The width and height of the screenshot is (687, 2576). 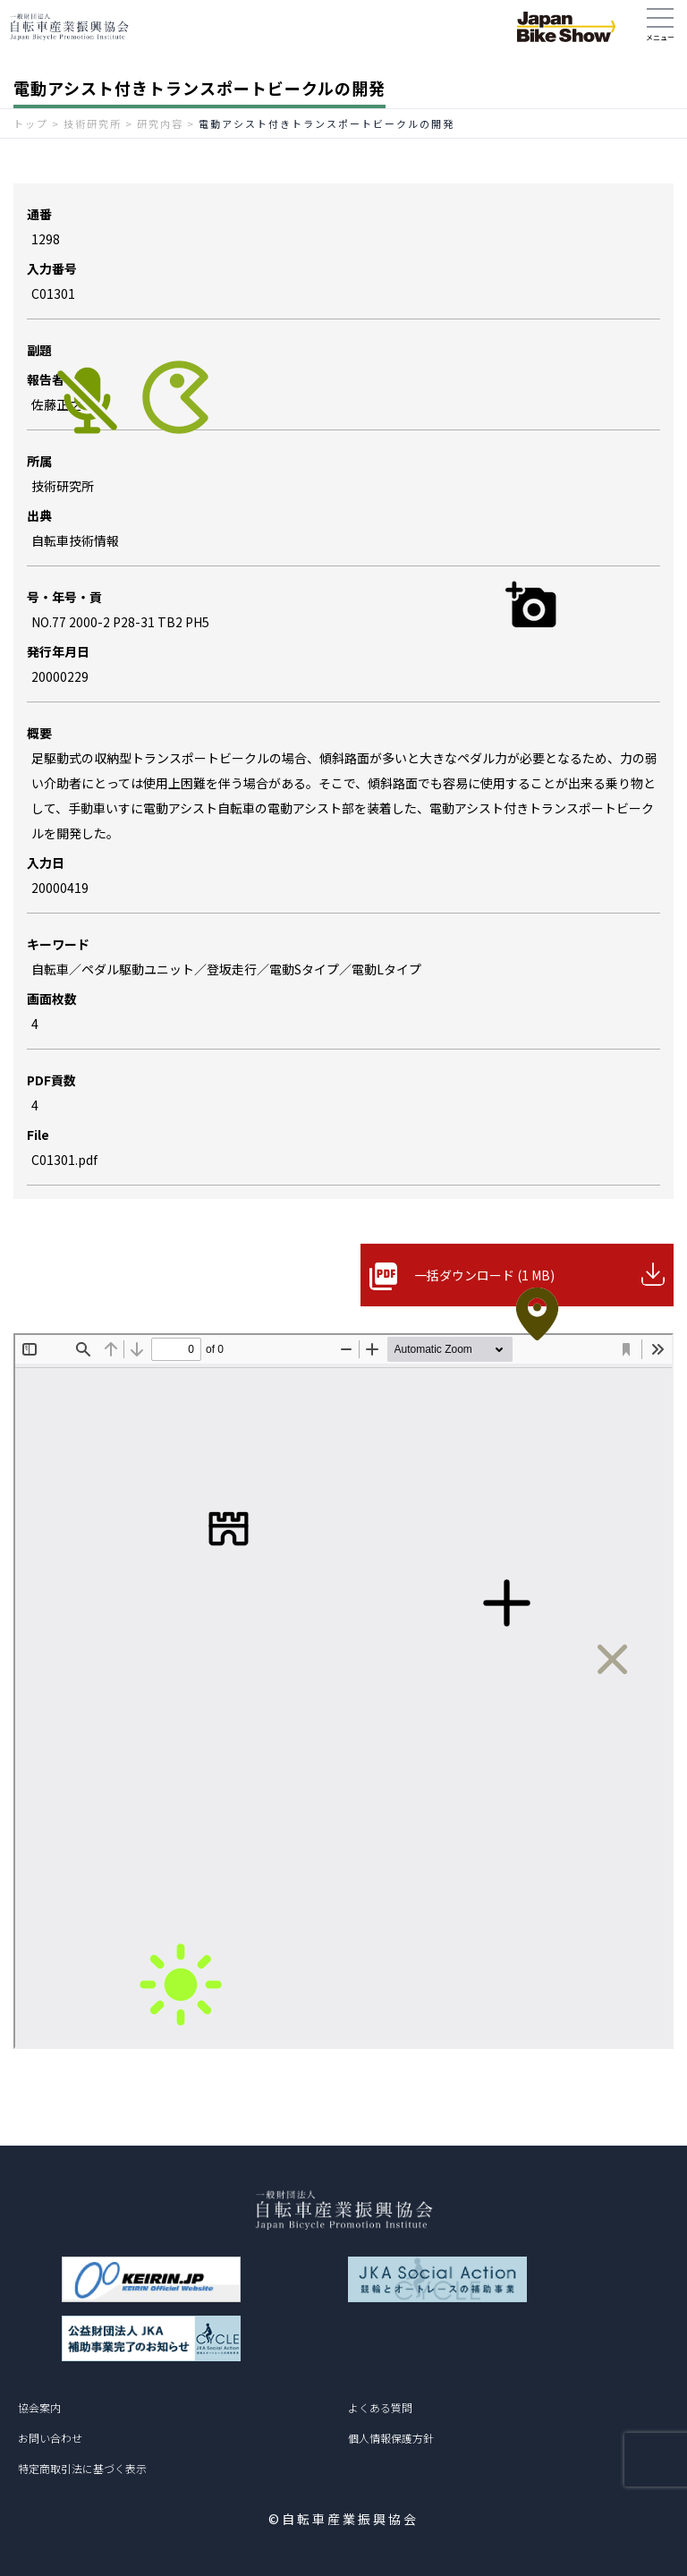 I want to click on close or dismiss a dialog, so click(x=612, y=1659).